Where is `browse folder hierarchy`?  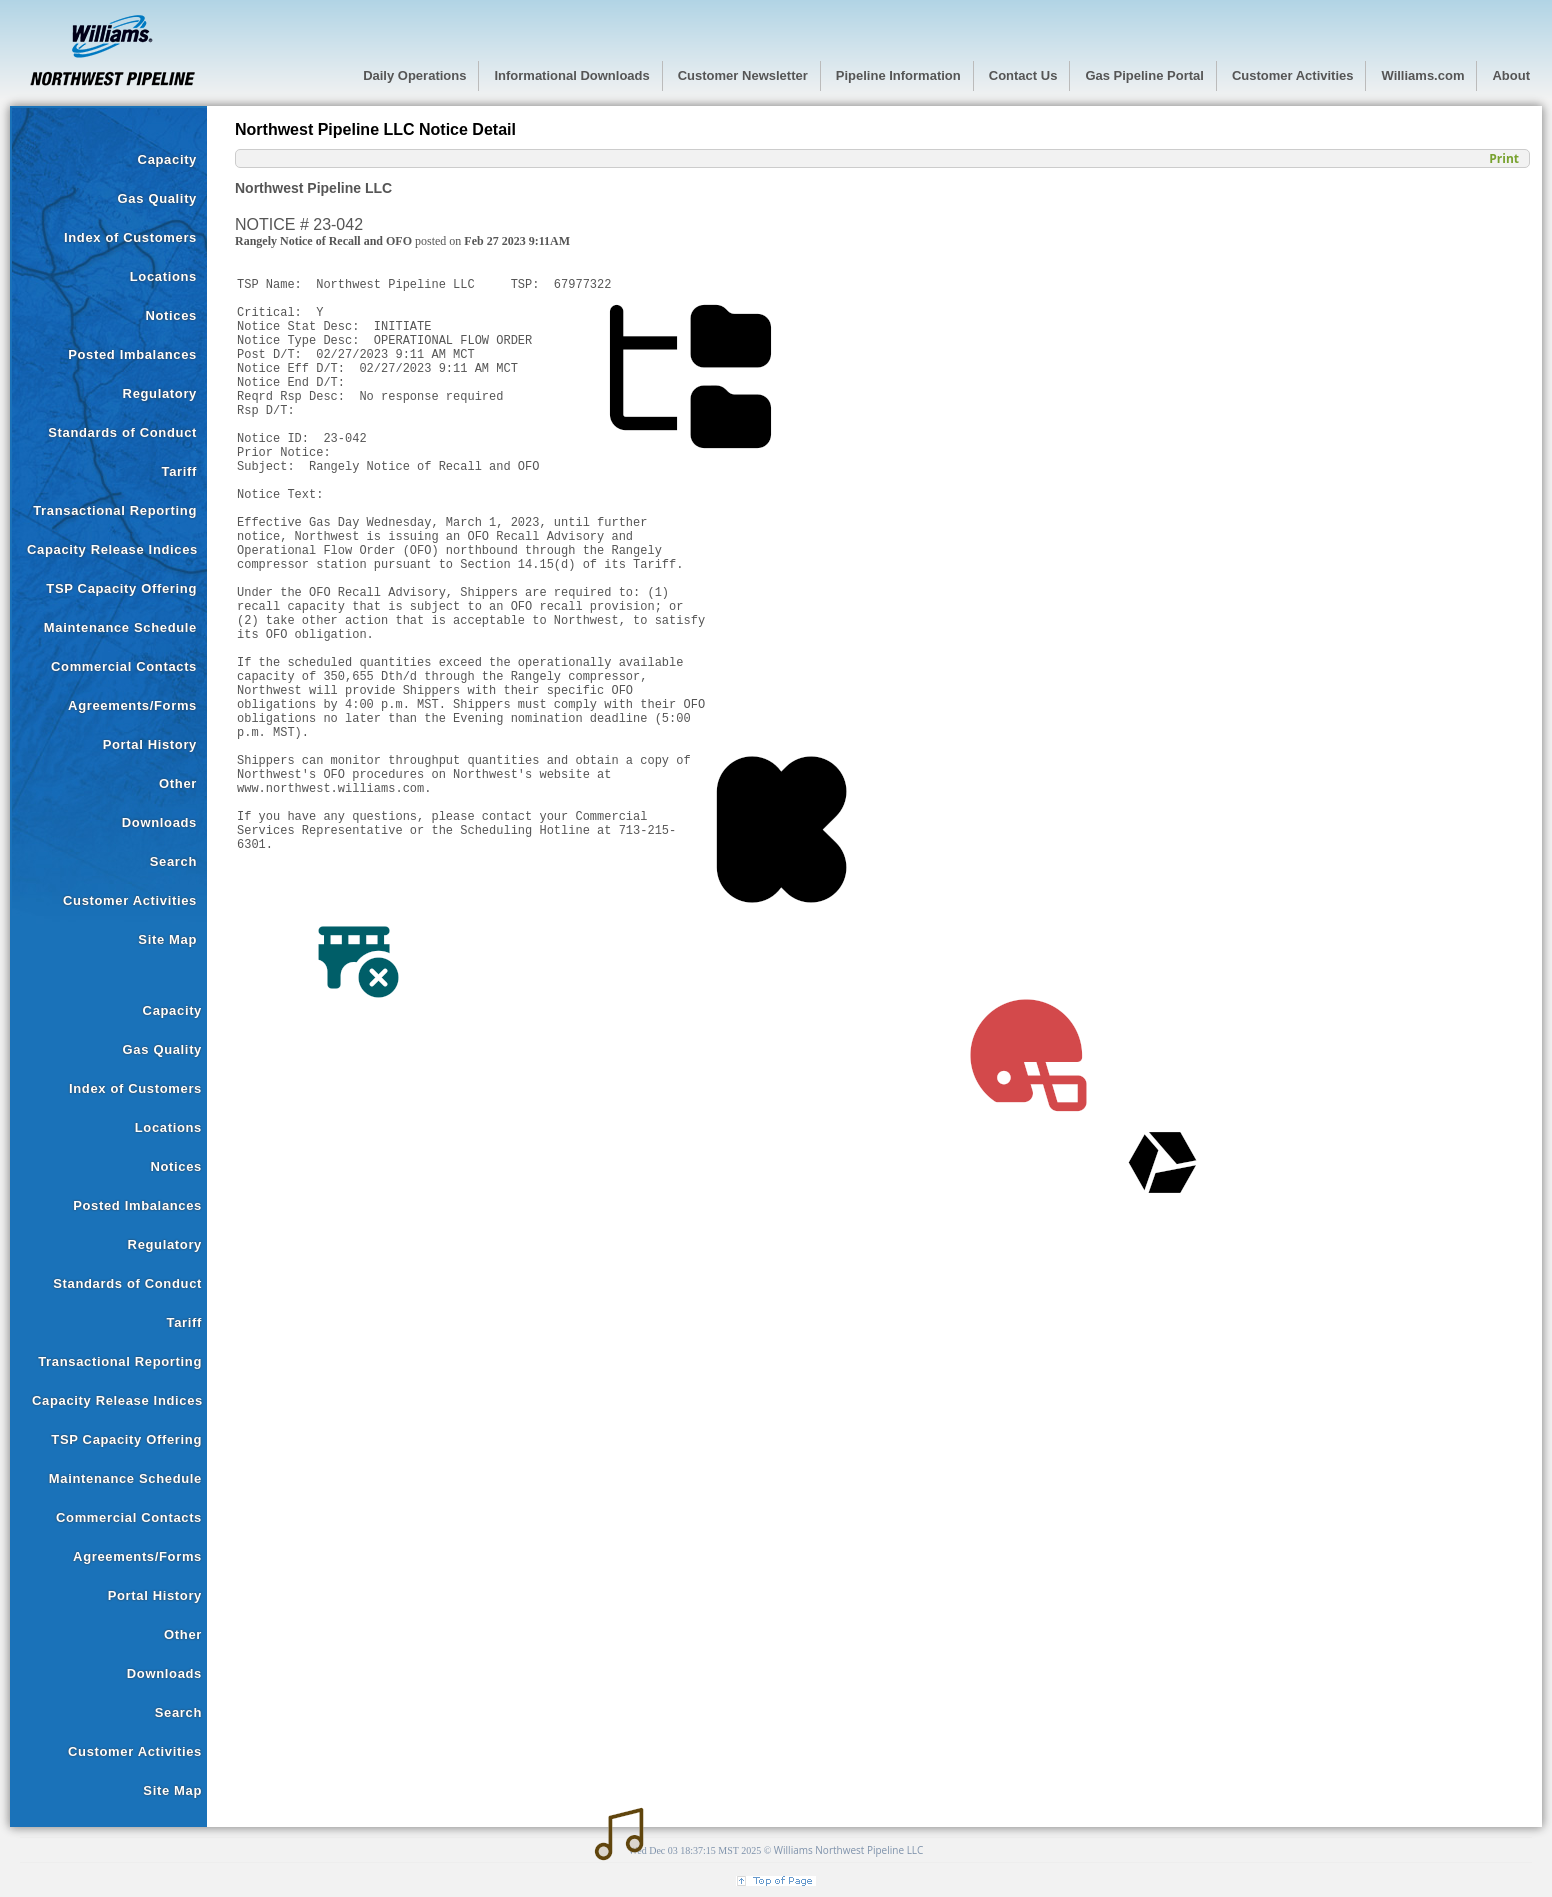 browse folder hierarchy is located at coordinates (690, 376).